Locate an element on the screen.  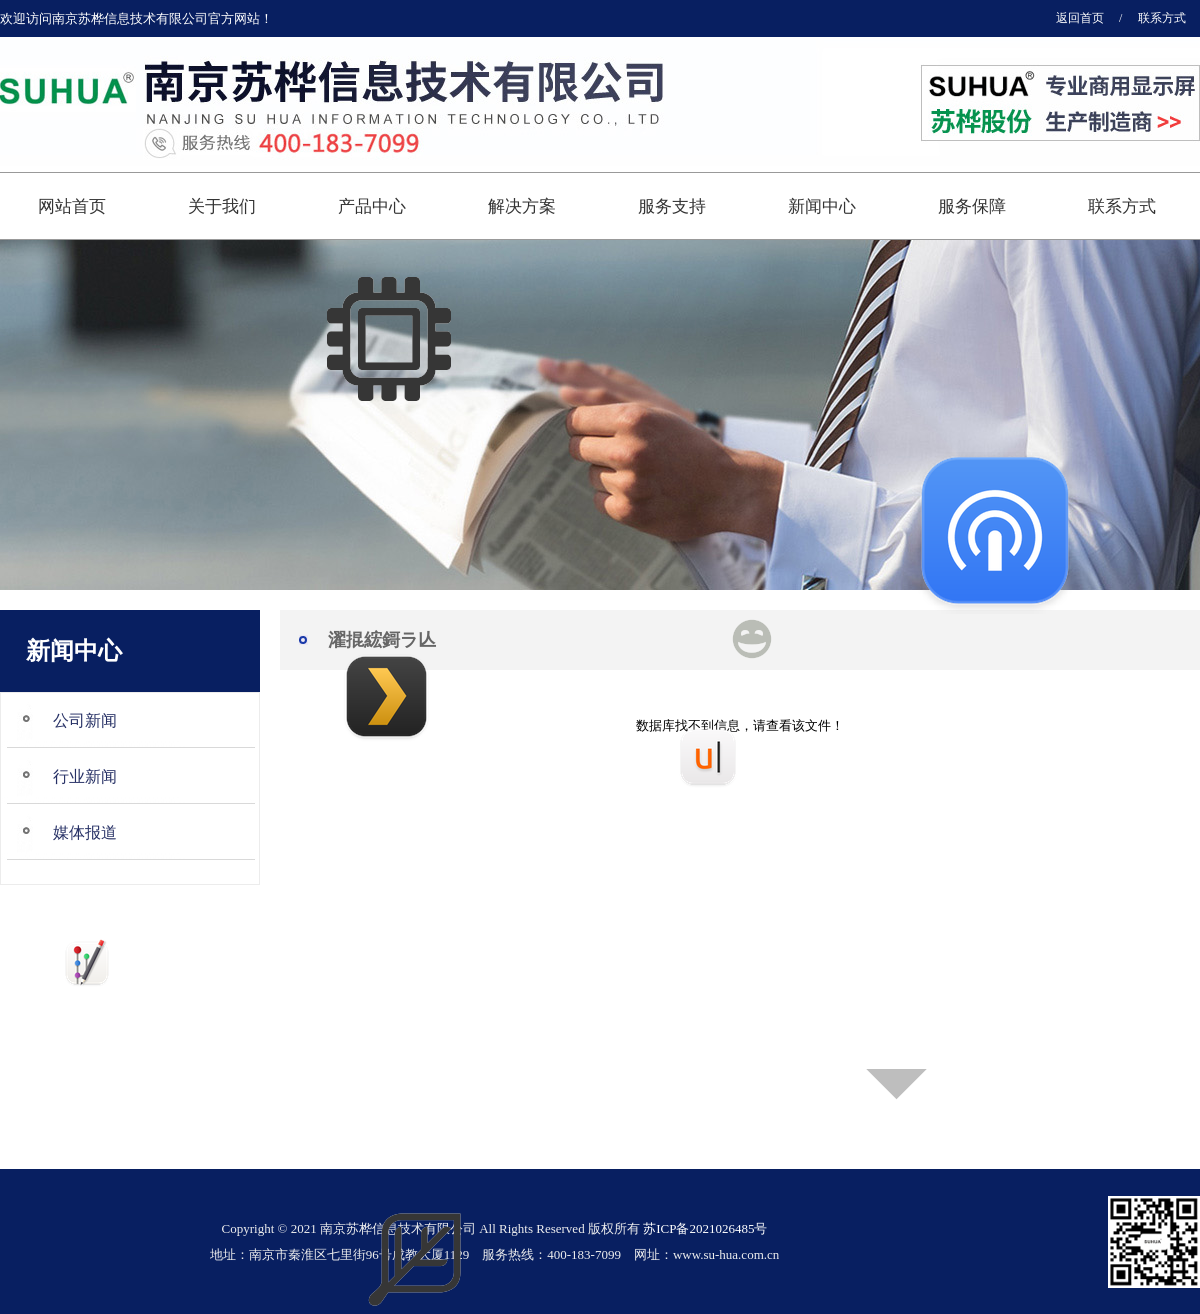
open commit, a git commit message editor is located at coordinates (87, 963).